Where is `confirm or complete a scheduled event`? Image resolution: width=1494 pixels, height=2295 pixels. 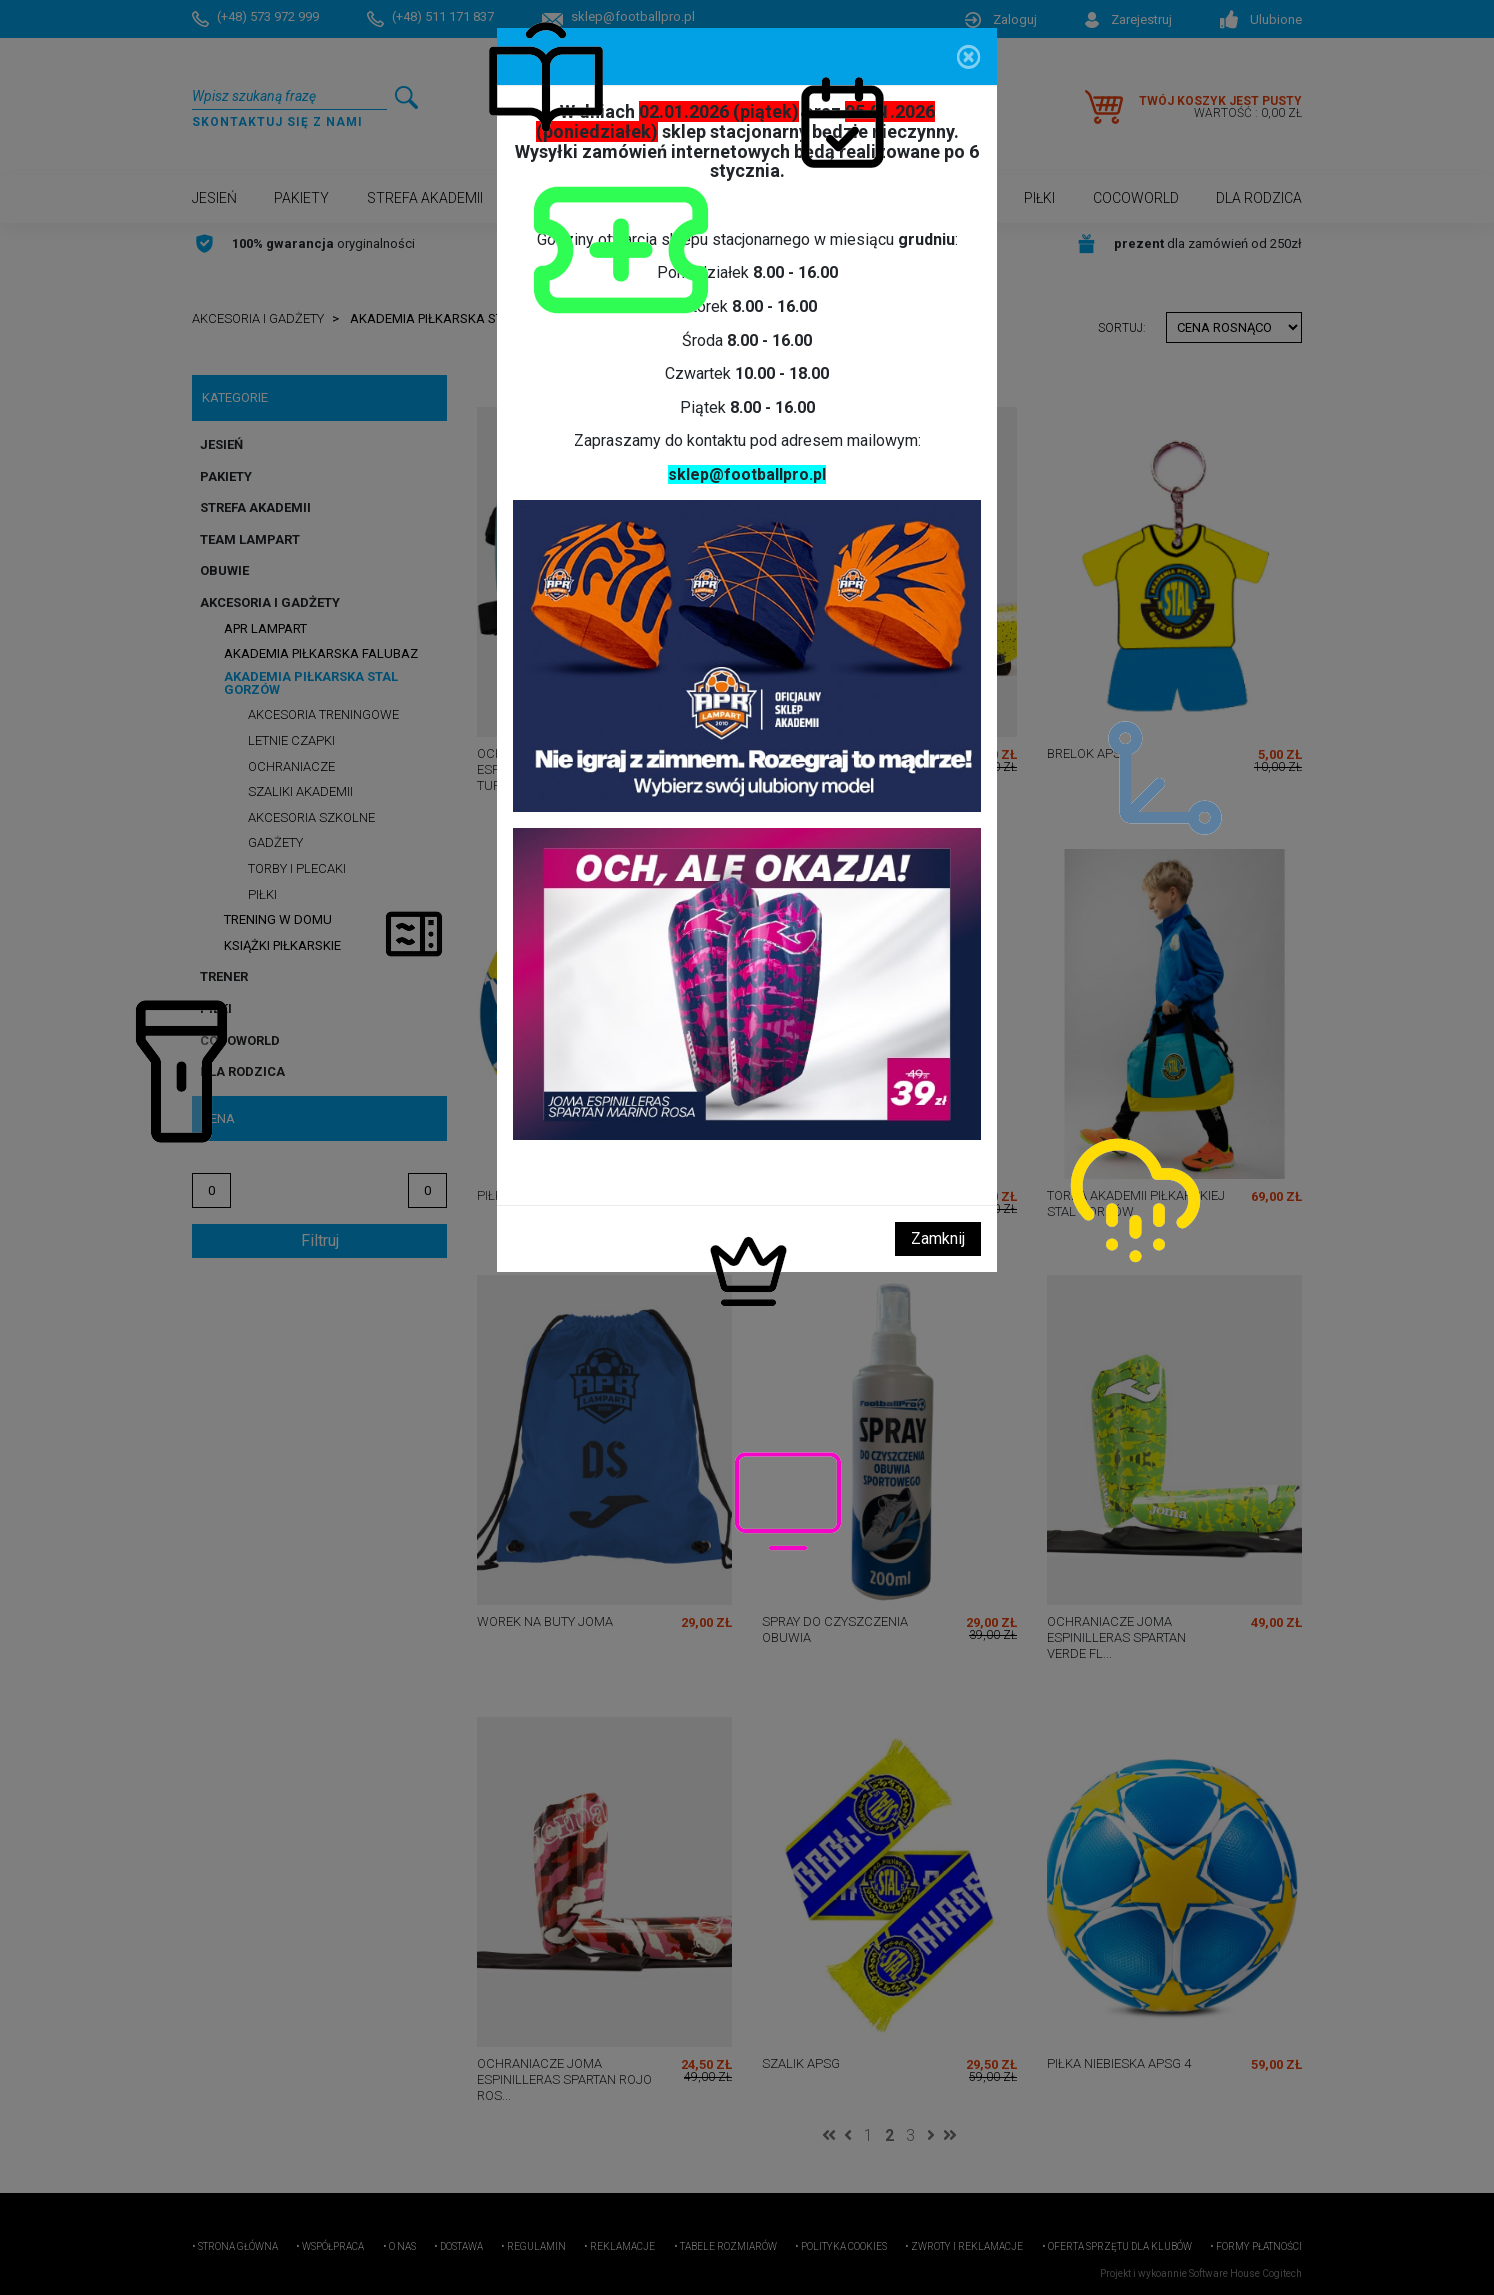
confirm or complete a scheduled event is located at coordinates (842, 122).